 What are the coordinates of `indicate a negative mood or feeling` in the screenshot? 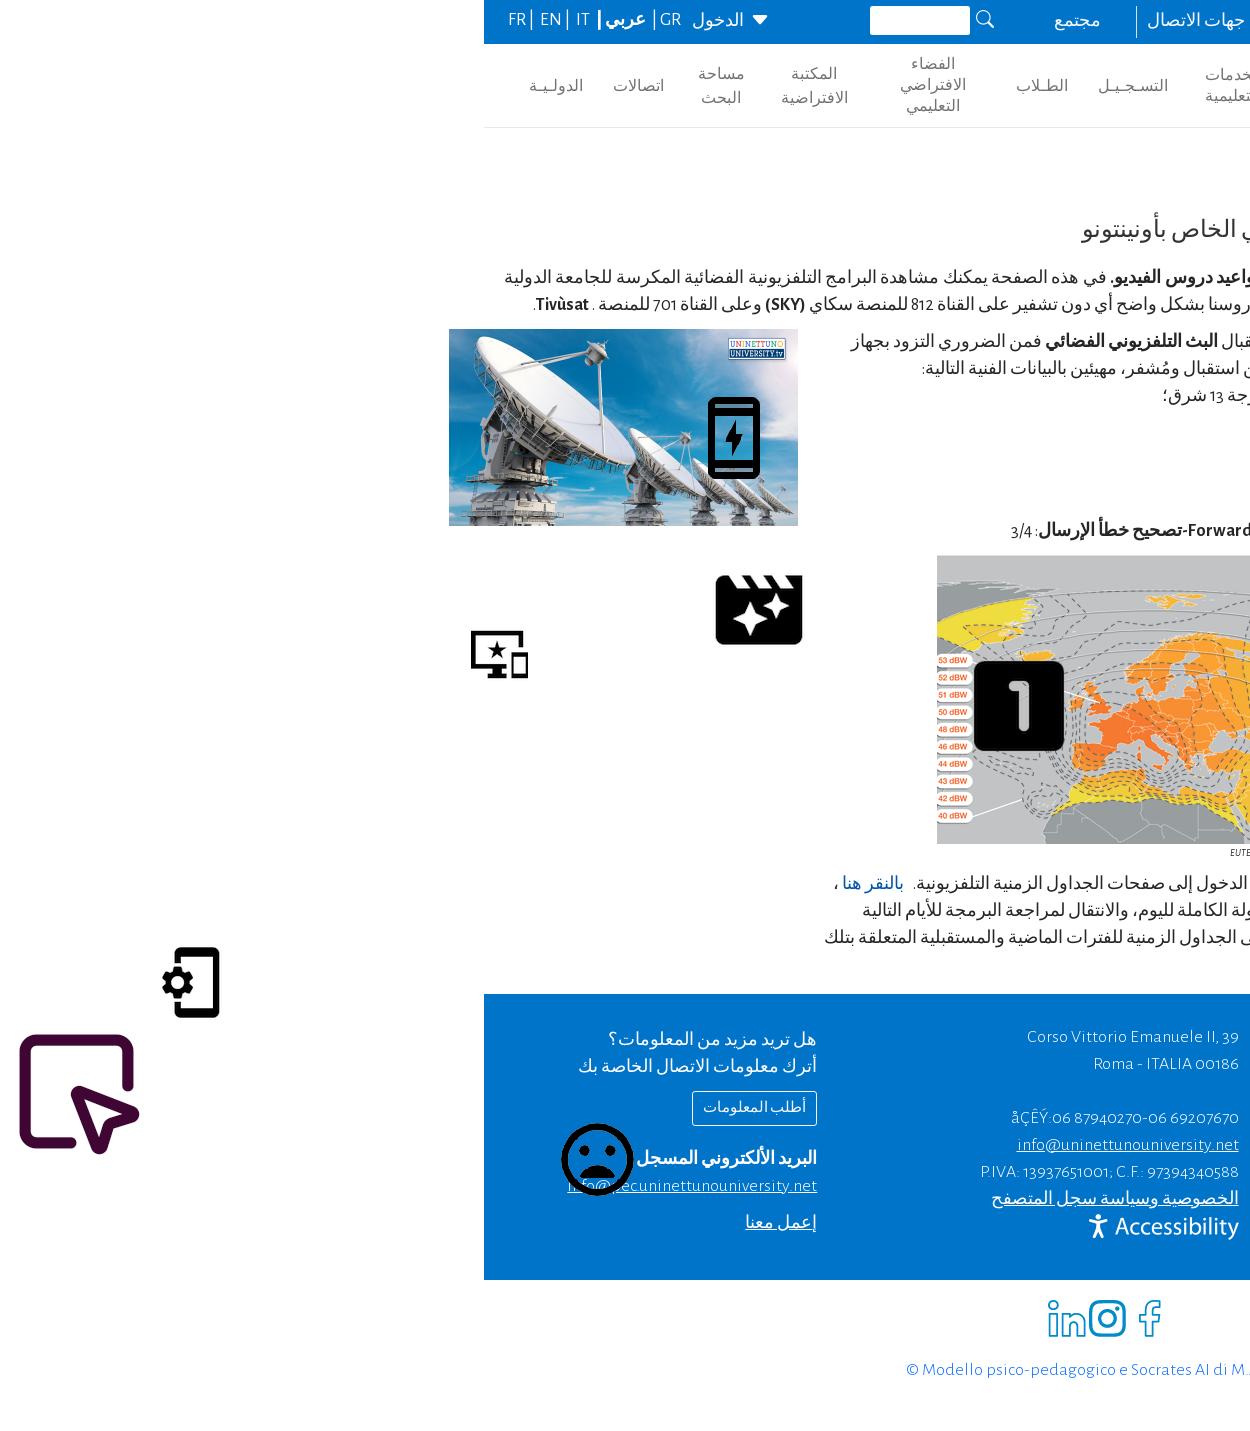 It's located at (597, 1159).